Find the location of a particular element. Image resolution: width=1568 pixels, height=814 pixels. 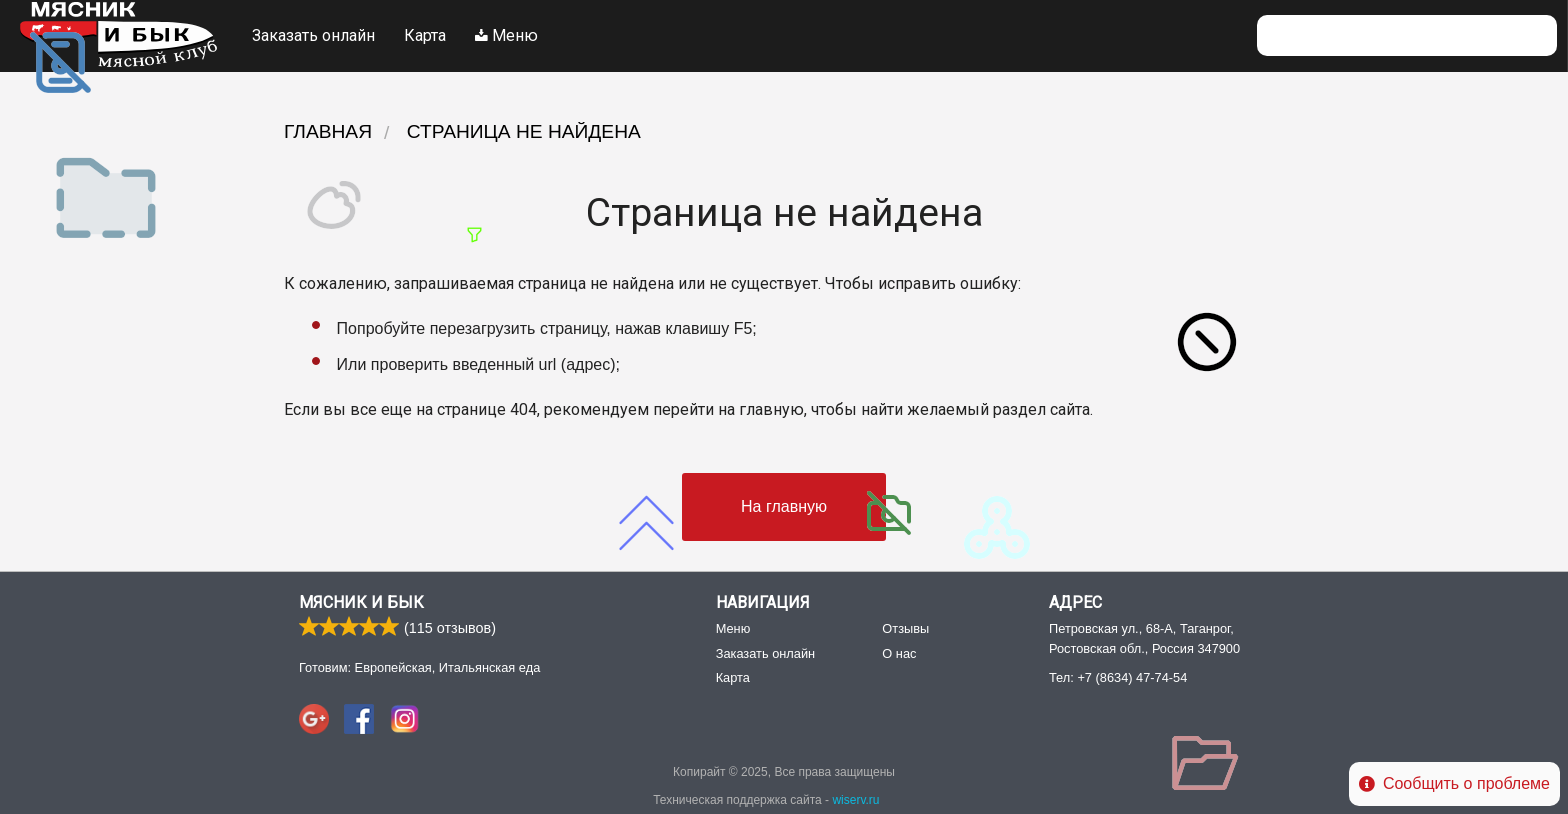

disable or hide identification badge is located at coordinates (60, 62).